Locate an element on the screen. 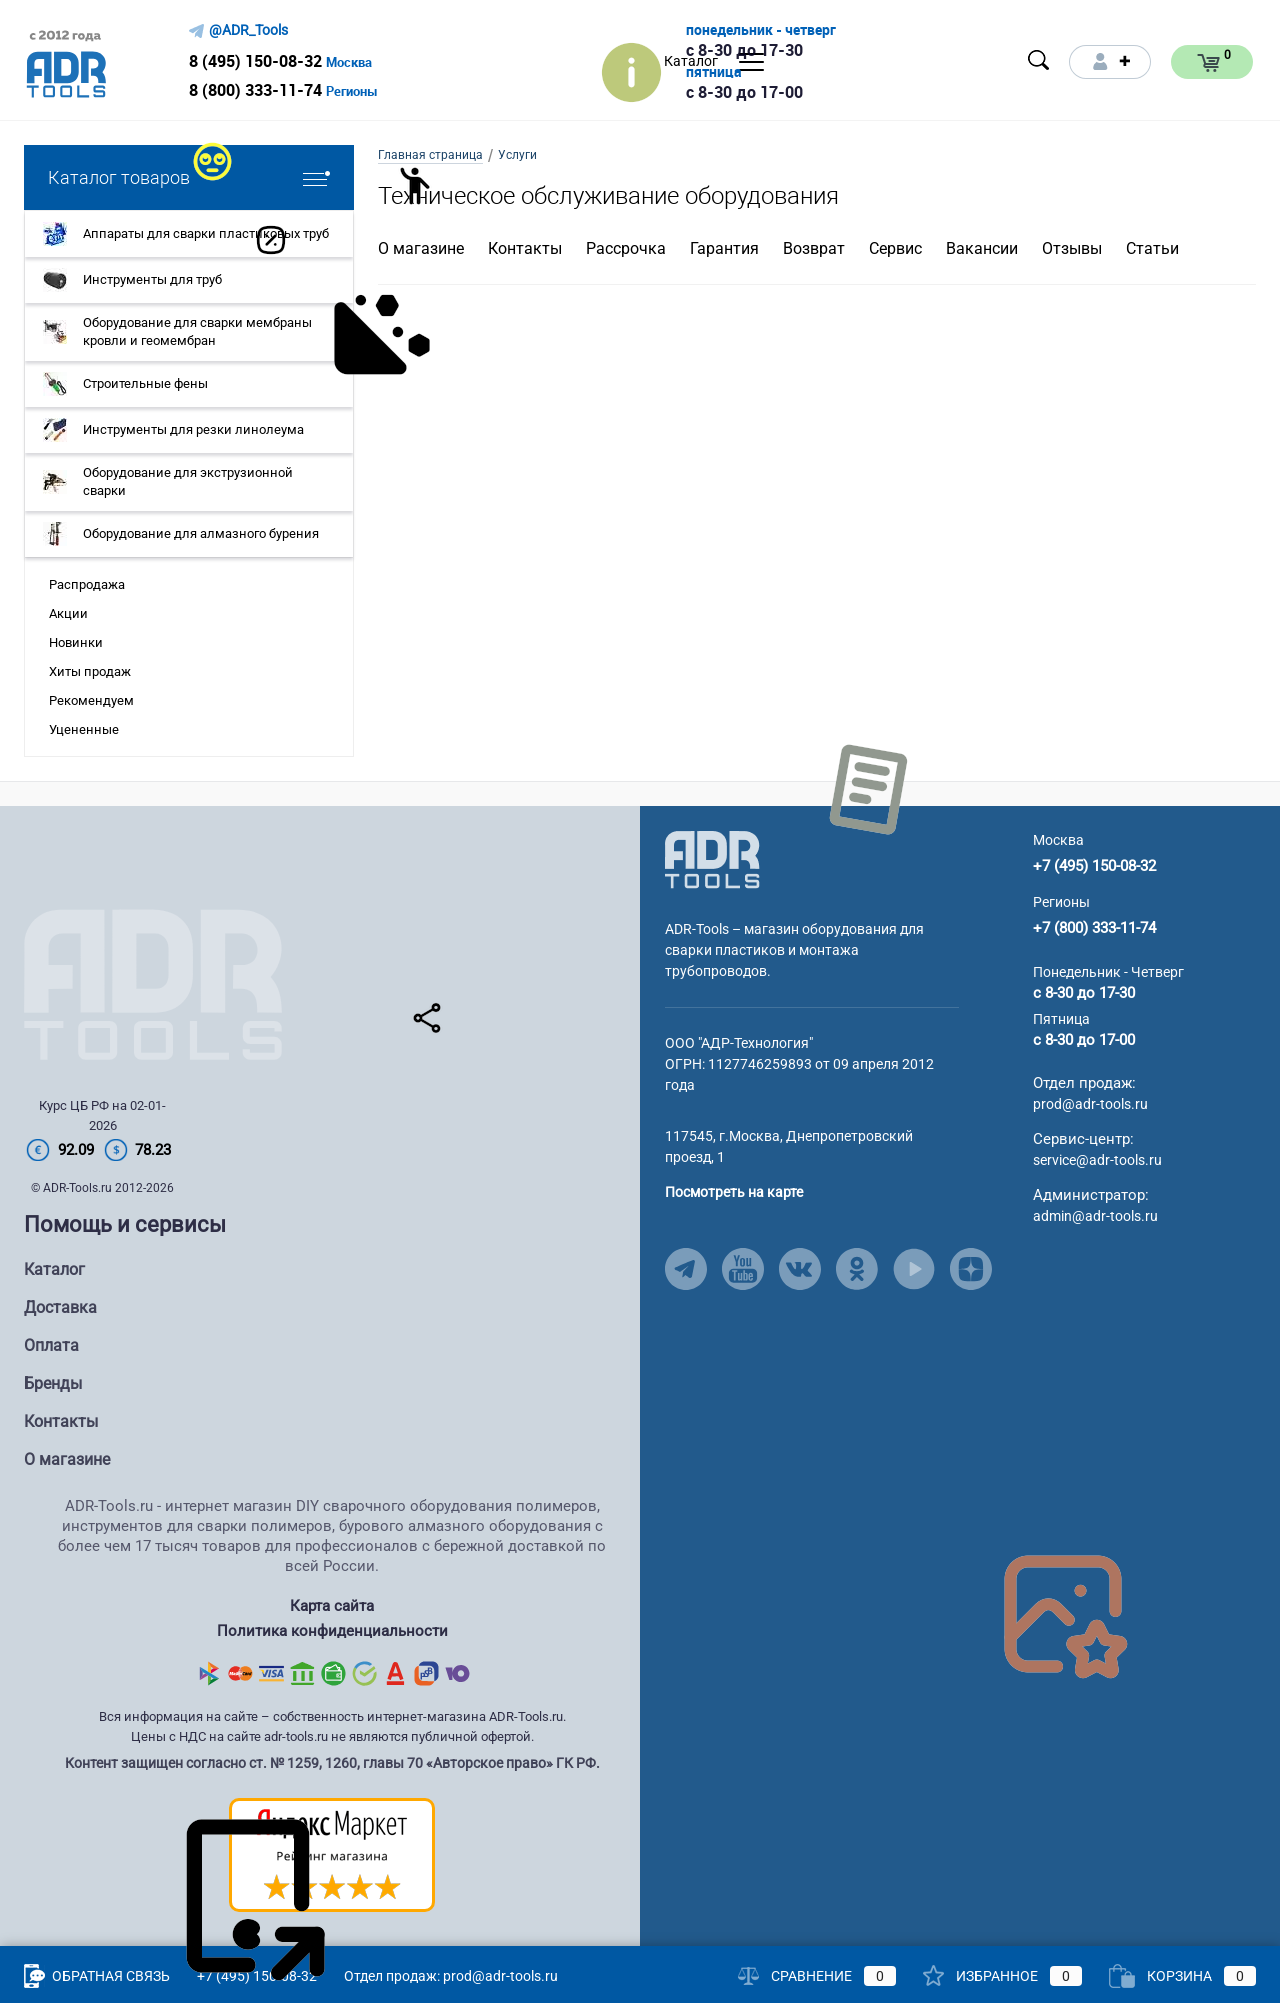 Image resolution: width=1280 pixels, height=2003 pixels. express annoyance or exasperation is located at coordinates (212, 161).